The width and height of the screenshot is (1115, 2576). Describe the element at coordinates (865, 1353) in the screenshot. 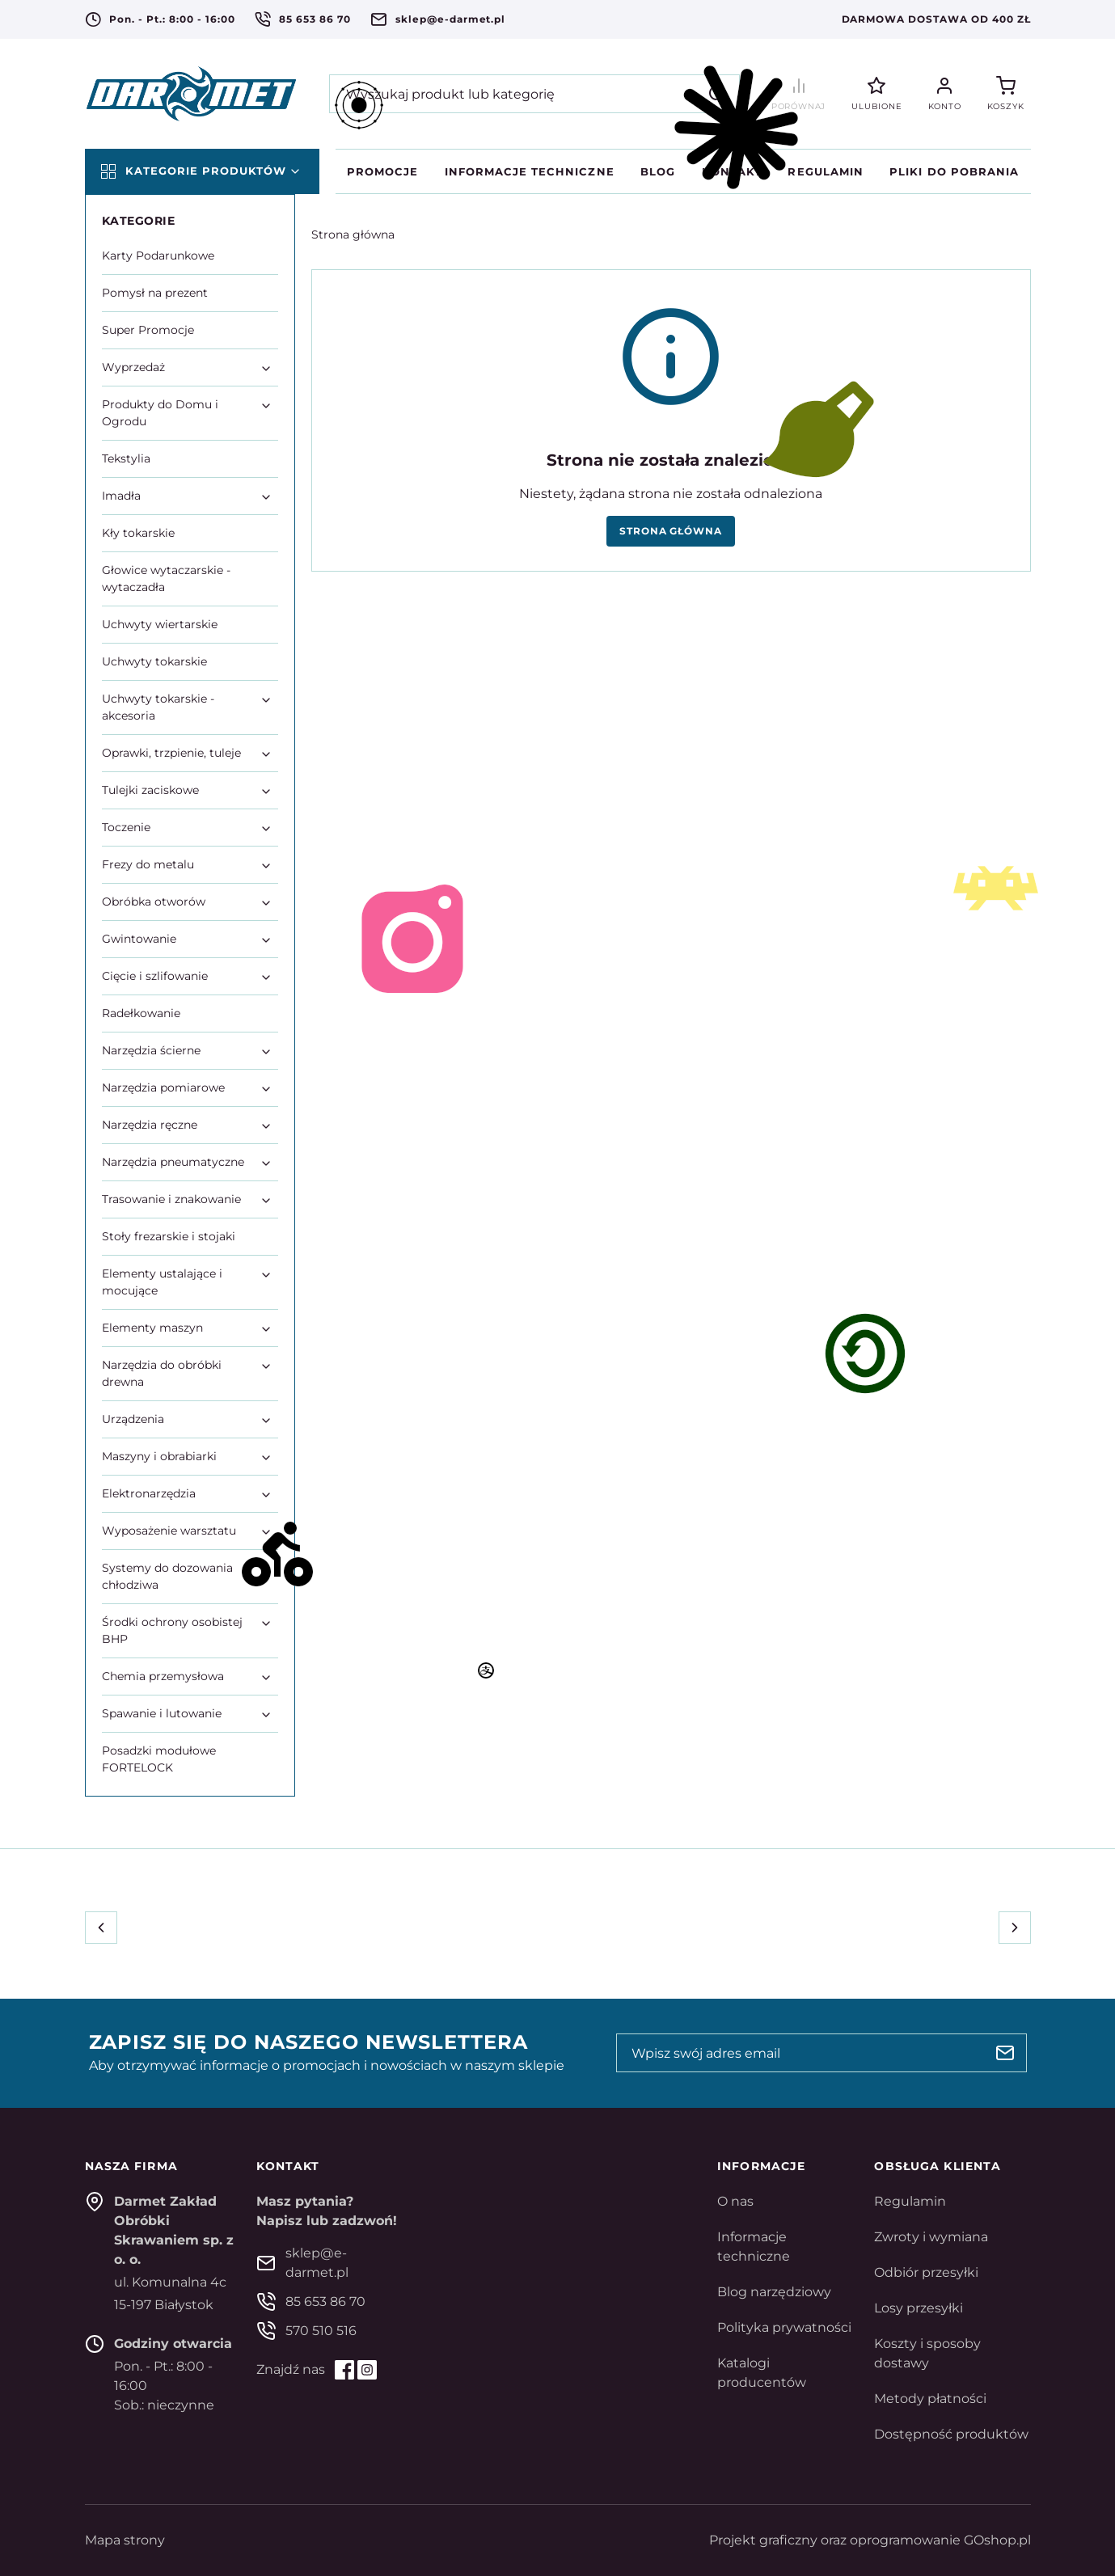

I see `creative commons share-alike license indicator` at that location.